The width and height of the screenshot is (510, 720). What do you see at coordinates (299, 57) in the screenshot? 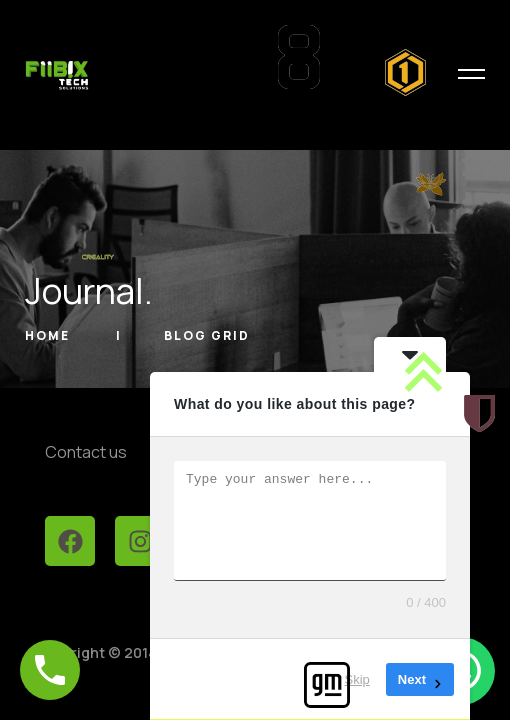
I see `open the Eight Sleep app` at bounding box center [299, 57].